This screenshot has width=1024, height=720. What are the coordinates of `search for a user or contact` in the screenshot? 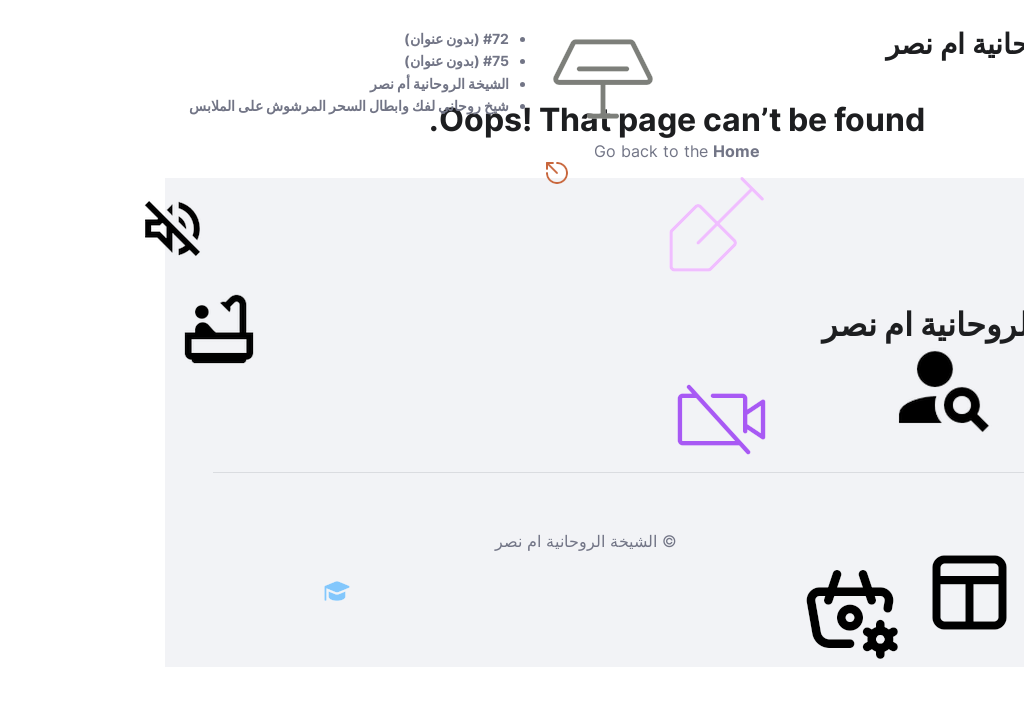 It's located at (944, 387).